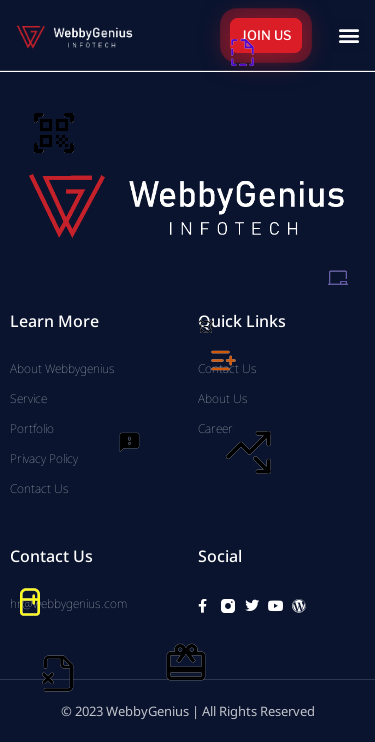 The image size is (375, 742). Describe the element at coordinates (338, 278) in the screenshot. I see `access whiteboard or presentation mode` at that location.